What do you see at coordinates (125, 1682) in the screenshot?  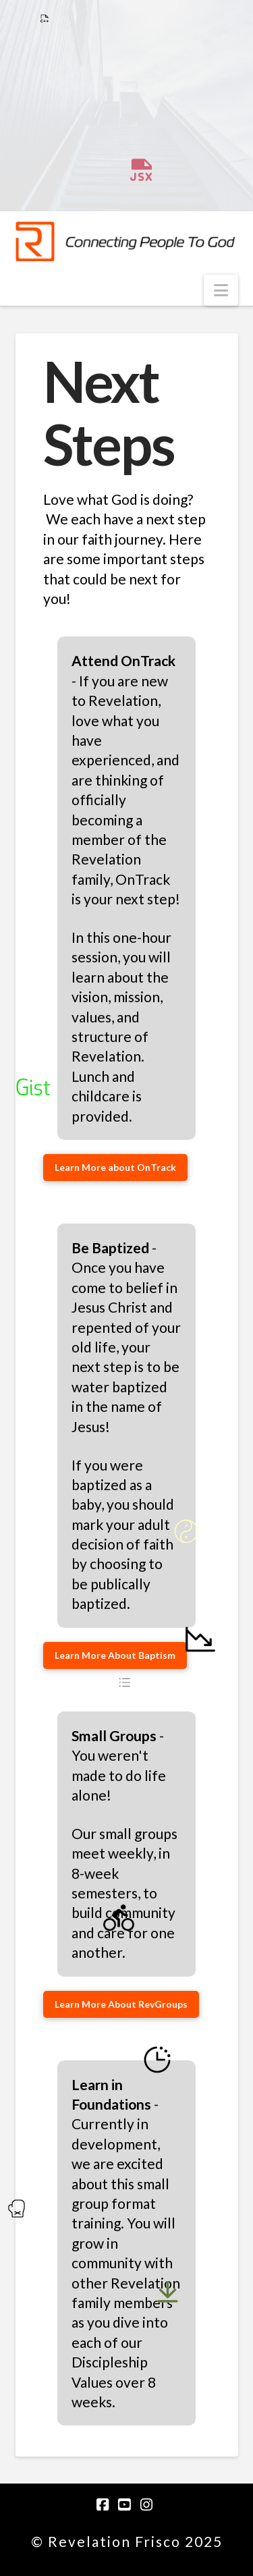 I see `view items in list format` at bounding box center [125, 1682].